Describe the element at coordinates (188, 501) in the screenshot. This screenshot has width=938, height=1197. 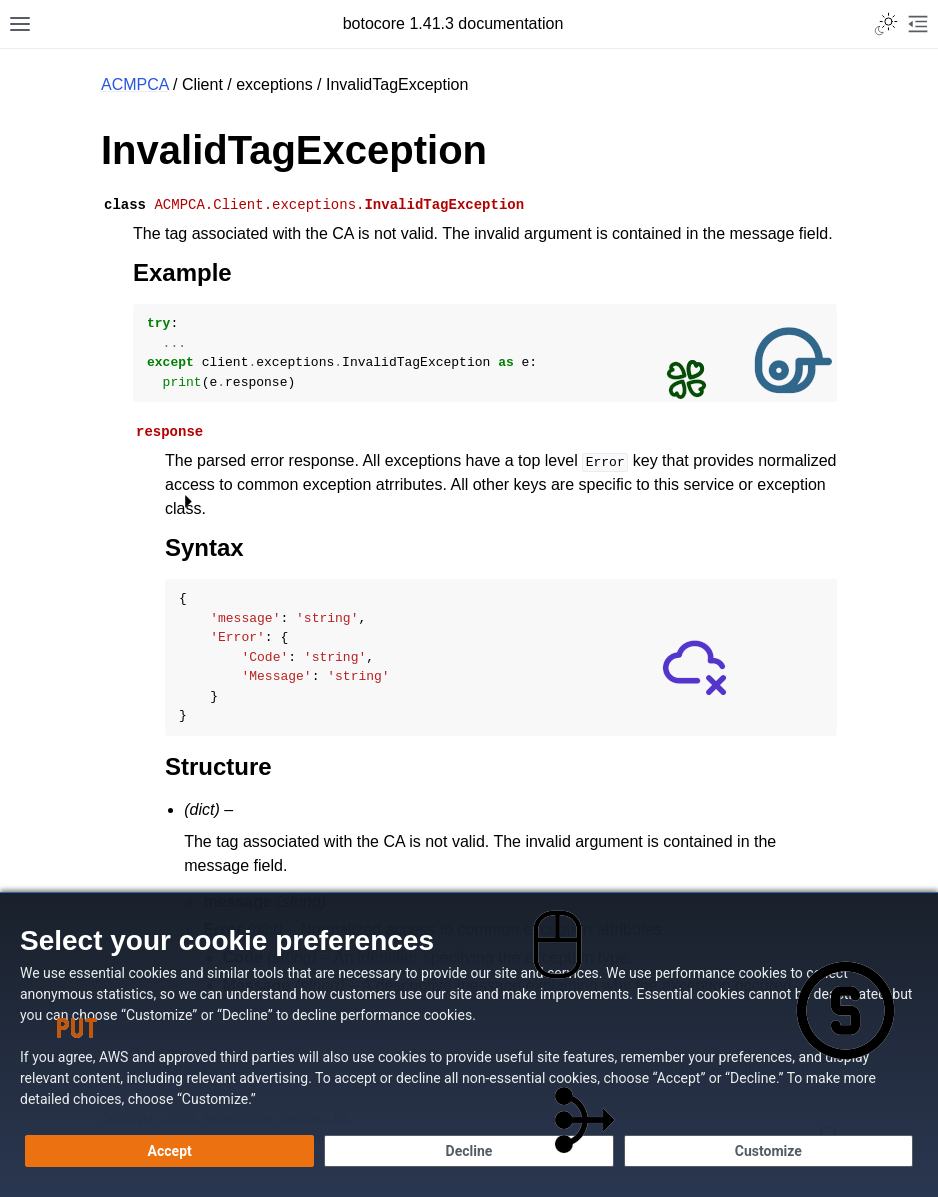
I see `play media or start playback` at that location.